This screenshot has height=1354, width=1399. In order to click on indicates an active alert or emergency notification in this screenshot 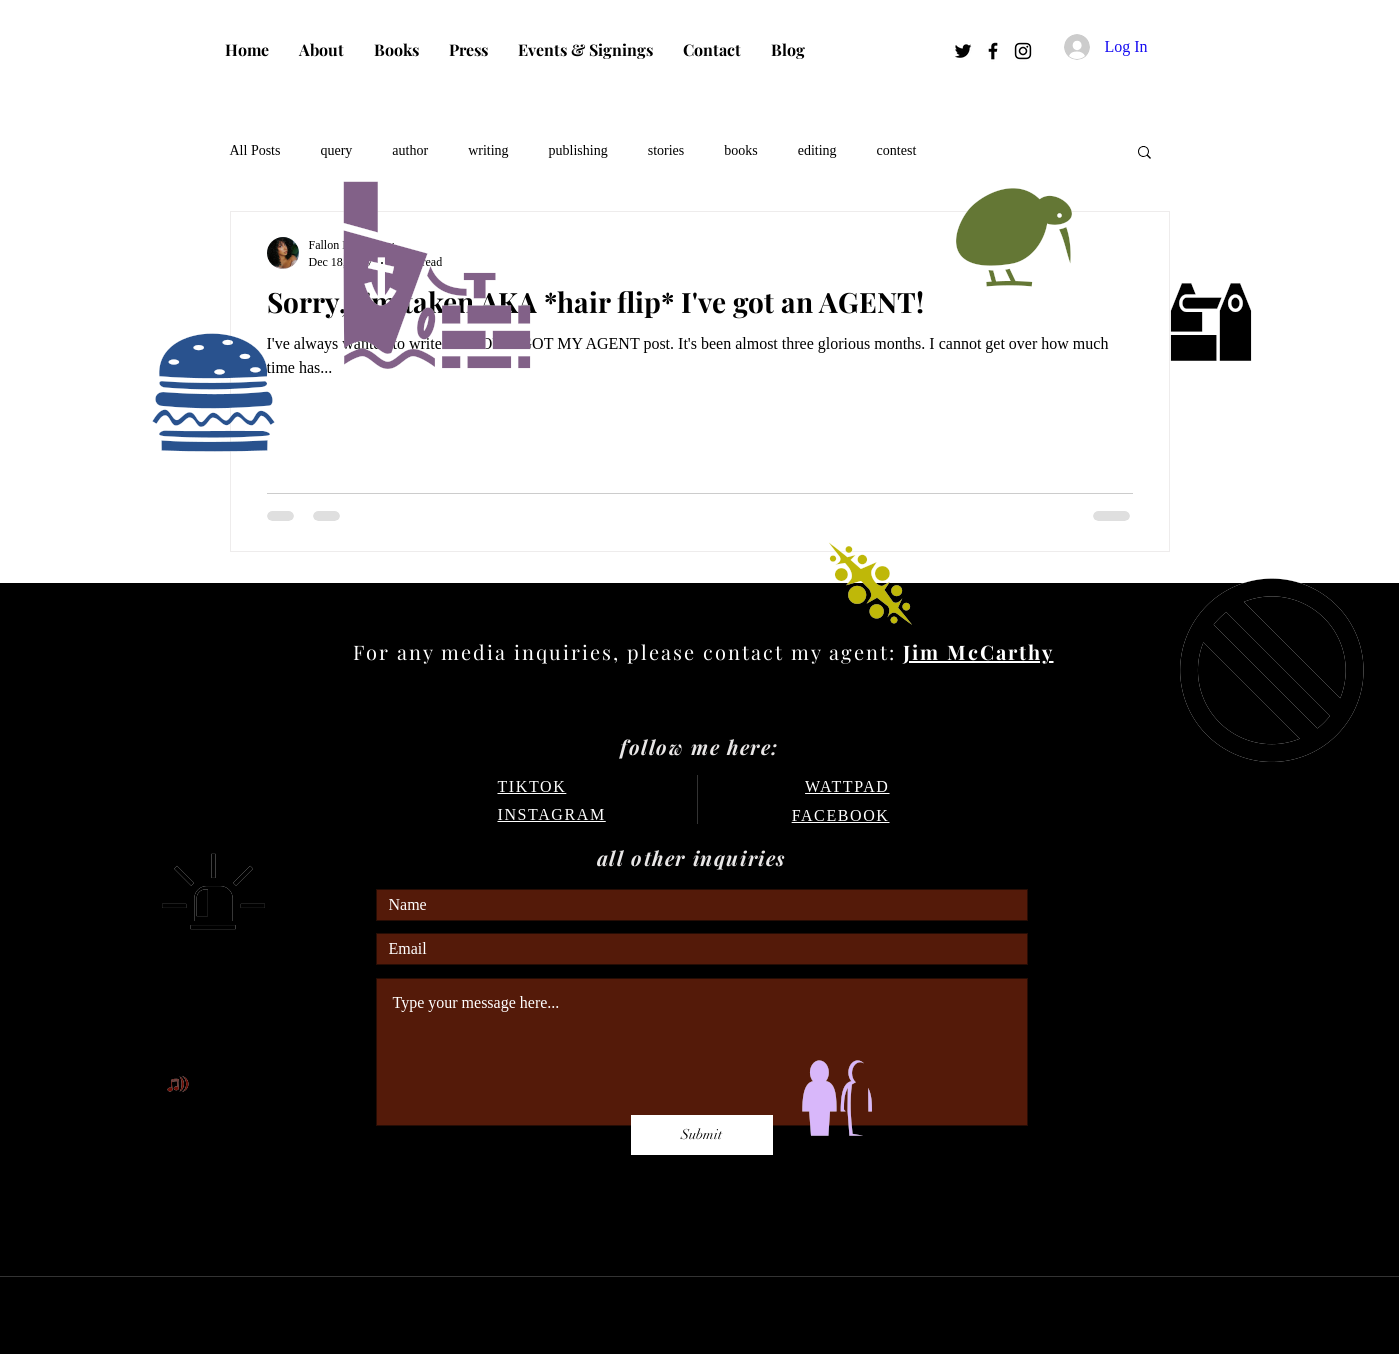, I will do `click(213, 891)`.